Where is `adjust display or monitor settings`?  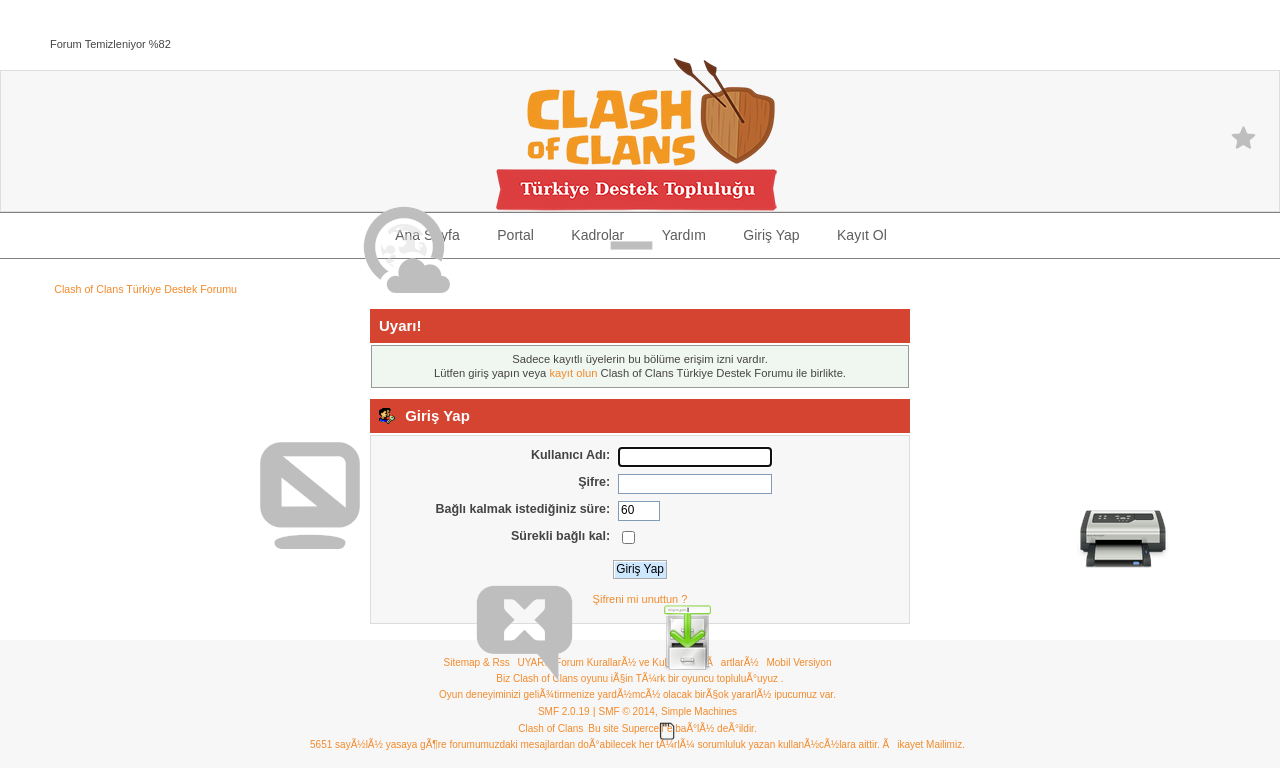
adjust display or monitor settings is located at coordinates (310, 492).